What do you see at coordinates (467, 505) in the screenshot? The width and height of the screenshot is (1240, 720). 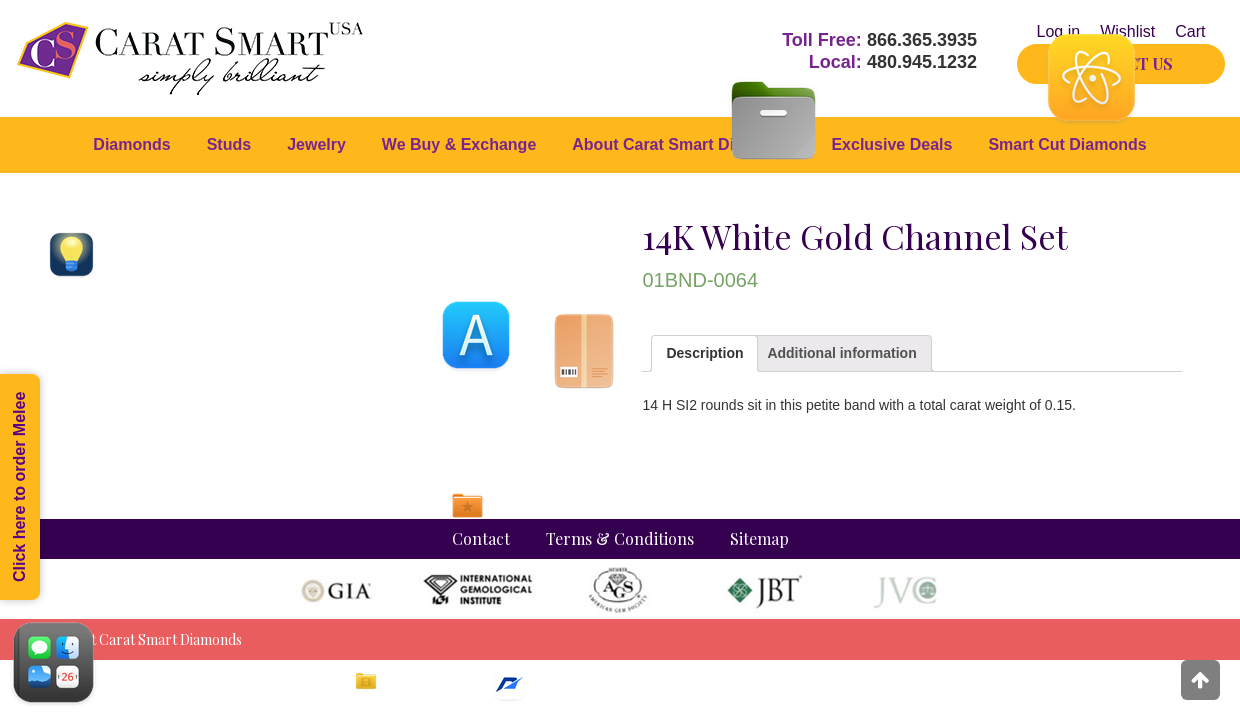 I see `open your bookmarked files folder` at bounding box center [467, 505].